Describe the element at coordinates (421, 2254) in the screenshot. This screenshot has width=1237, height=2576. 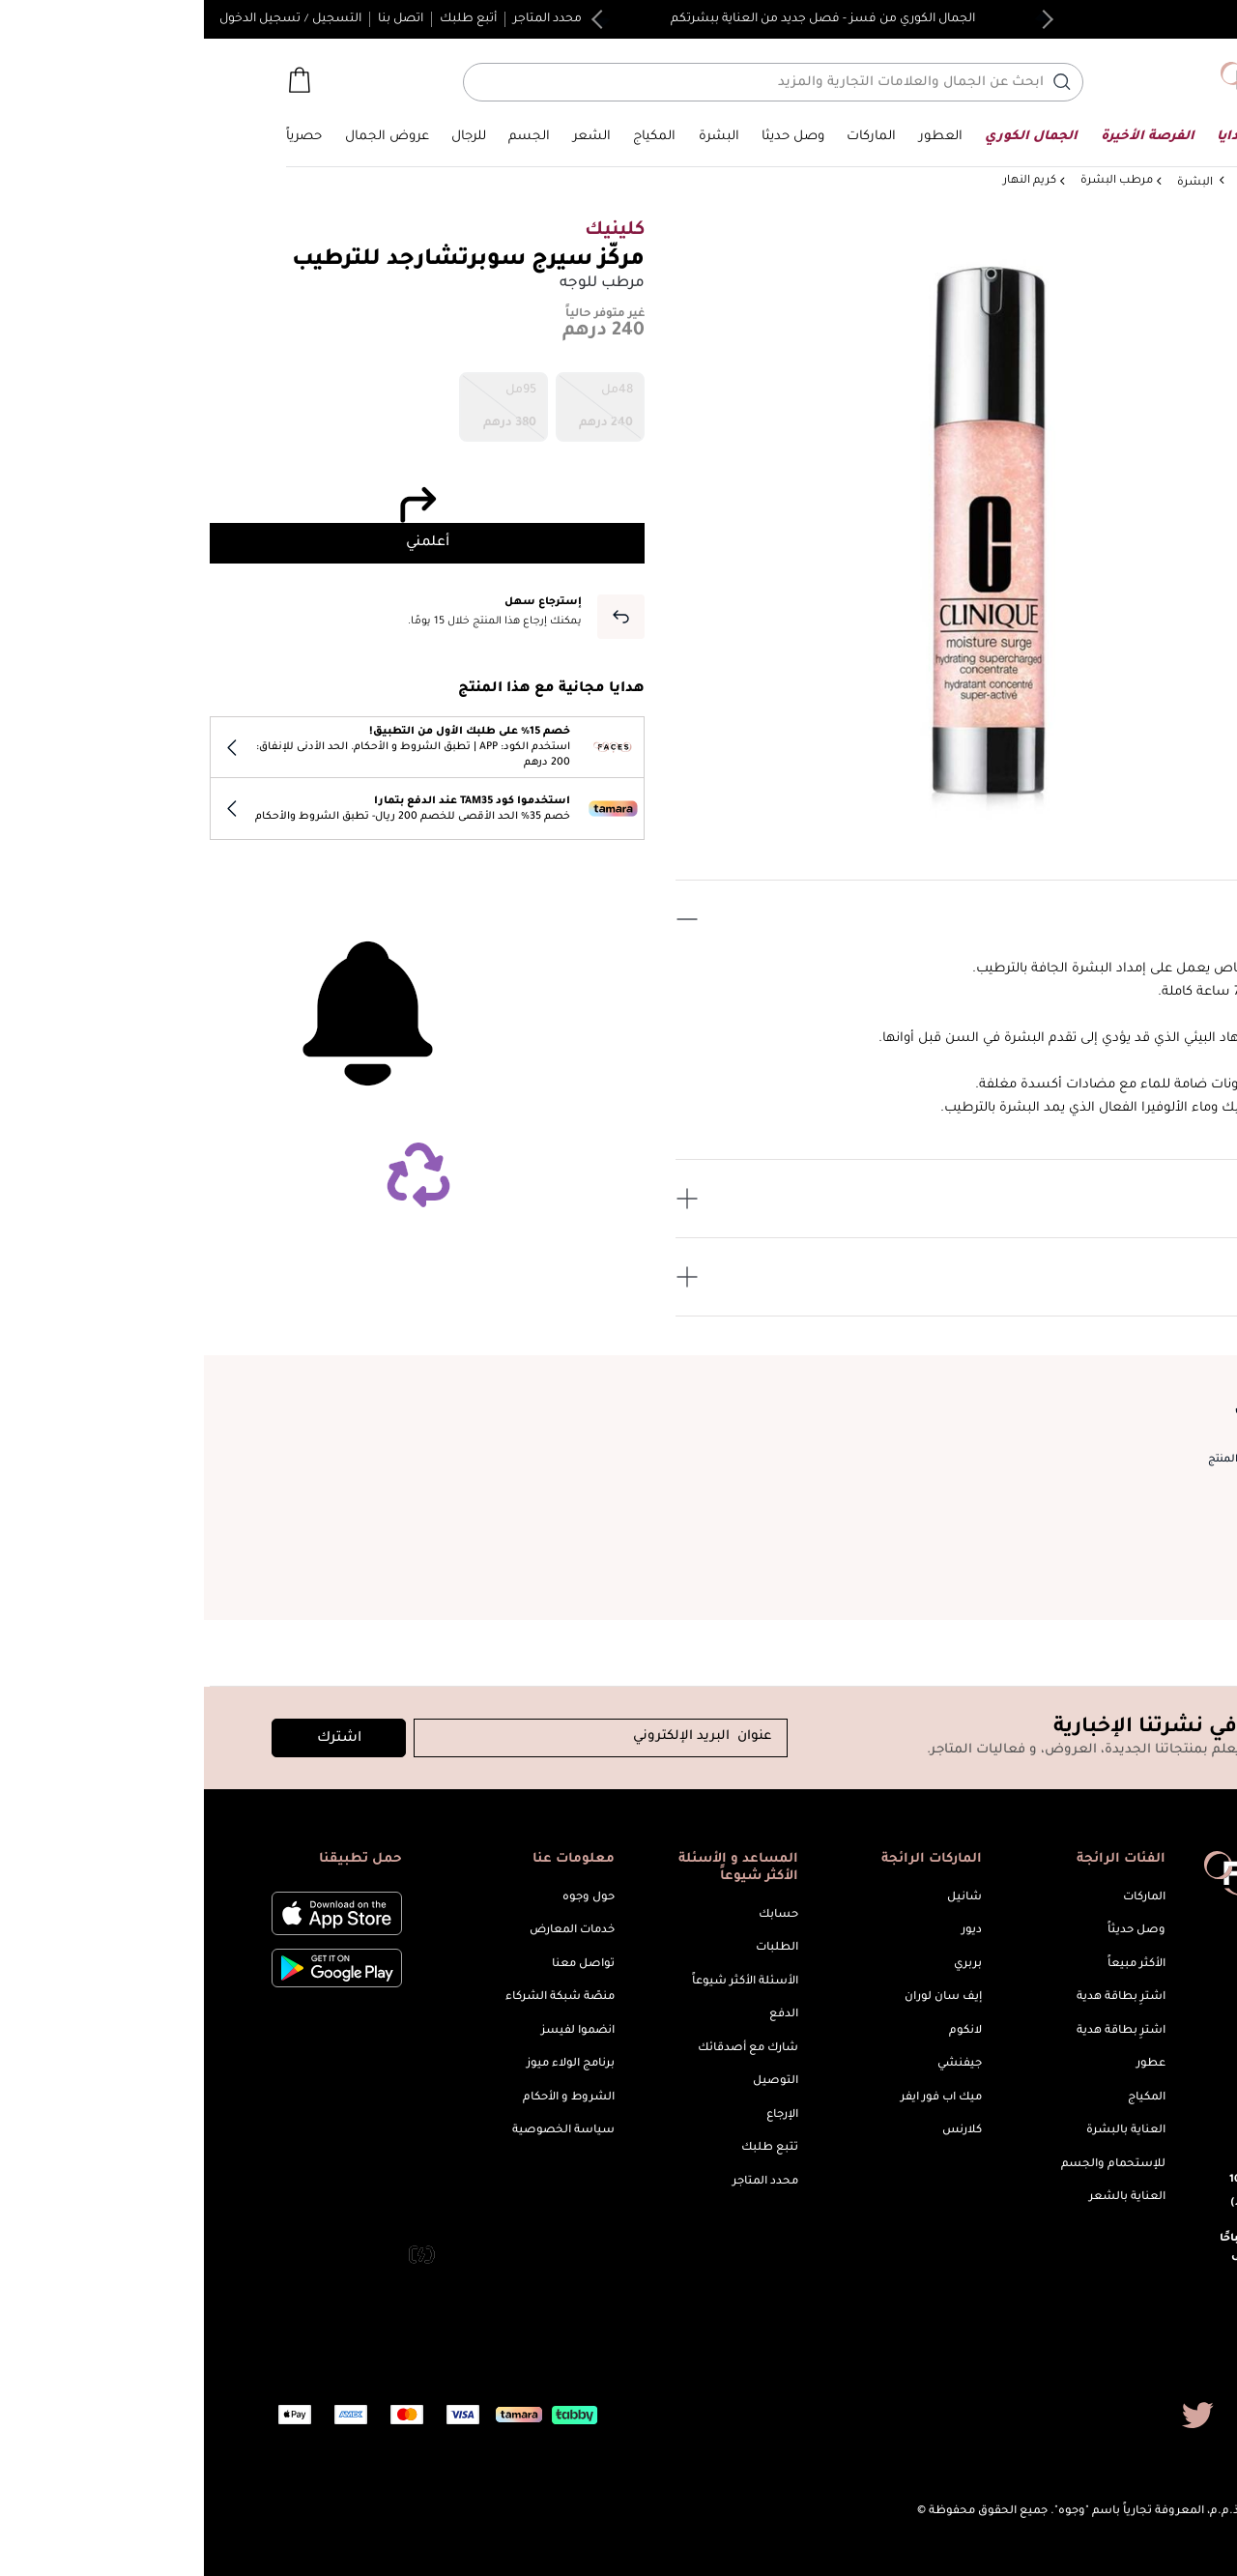
I see `indicates device is currently charging` at that location.